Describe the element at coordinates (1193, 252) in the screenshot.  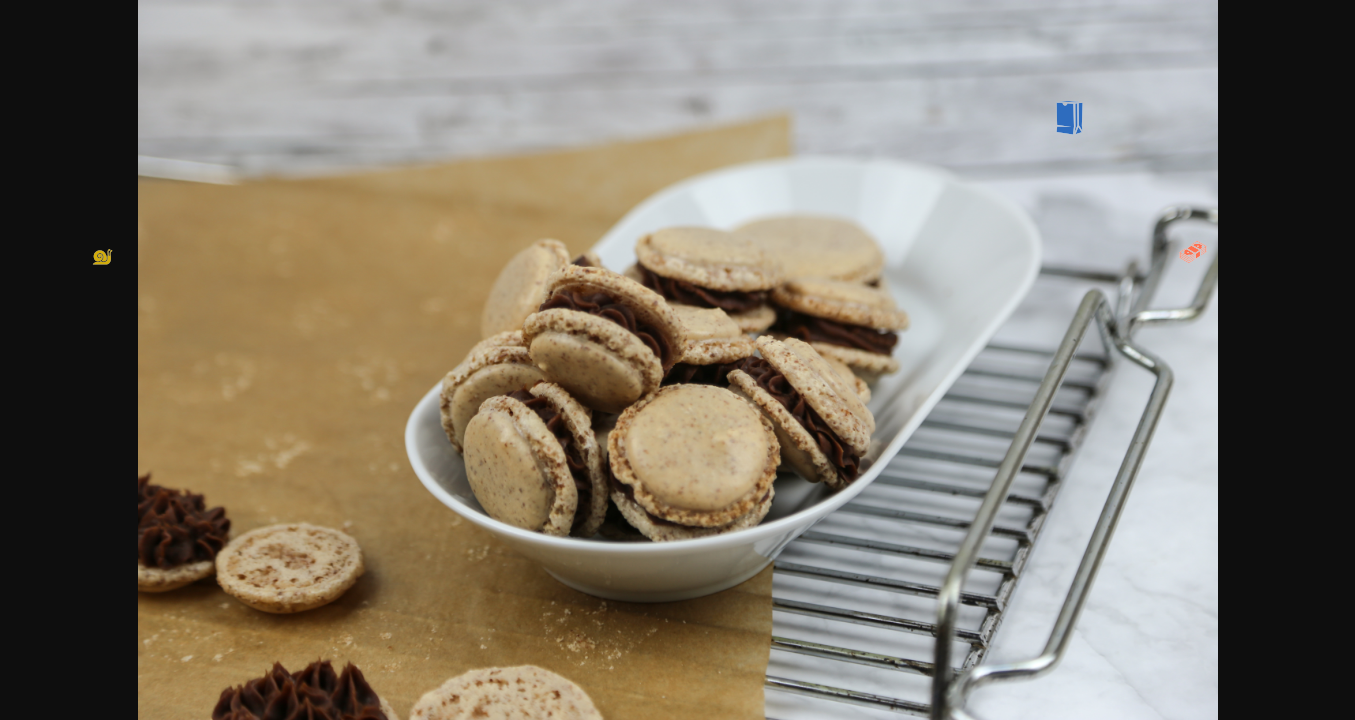
I see `view your wallet or account balance` at that location.